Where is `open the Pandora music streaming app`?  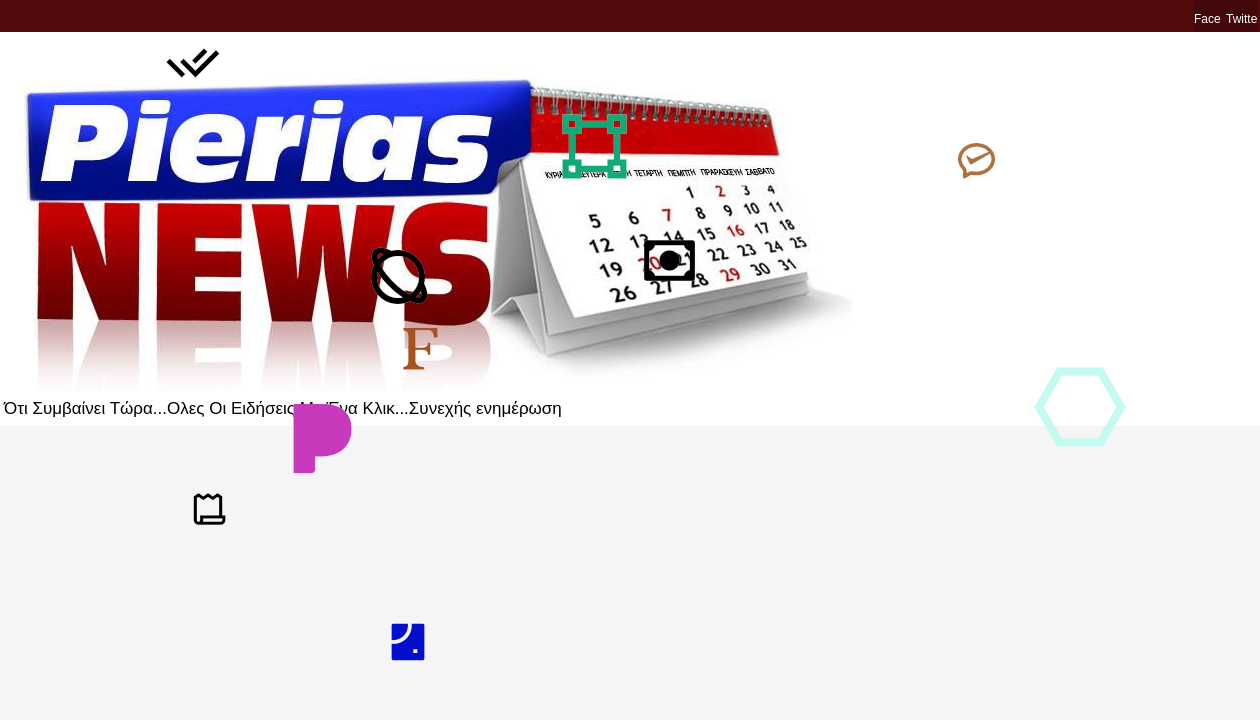 open the Pandora music streaming app is located at coordinates (322, 438).